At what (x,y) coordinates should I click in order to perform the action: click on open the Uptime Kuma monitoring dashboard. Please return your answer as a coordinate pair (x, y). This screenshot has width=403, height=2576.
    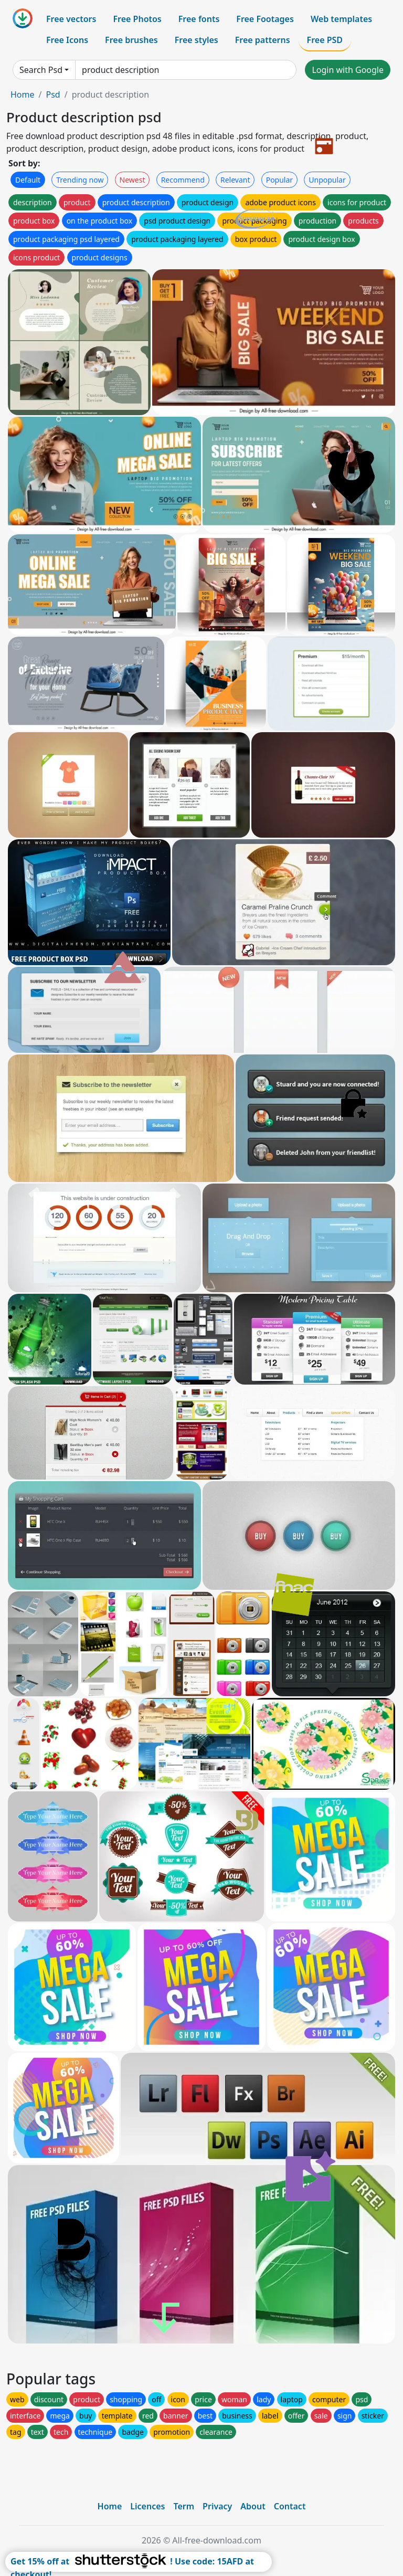
    Looking at the image, I should click on (351, 477).